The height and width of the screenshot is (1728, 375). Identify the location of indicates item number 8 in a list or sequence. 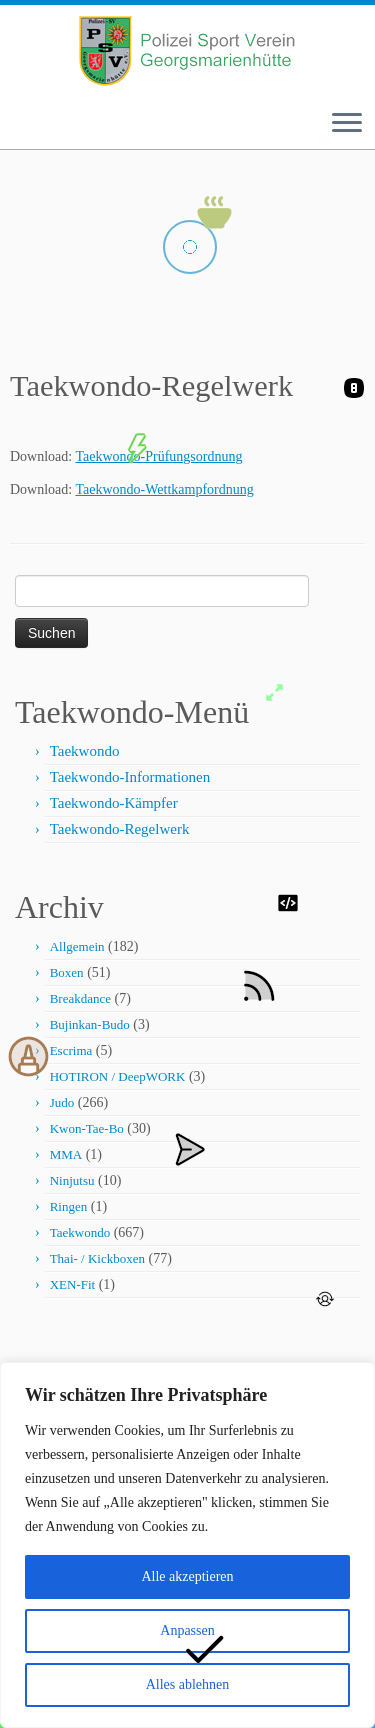
(354, 388).